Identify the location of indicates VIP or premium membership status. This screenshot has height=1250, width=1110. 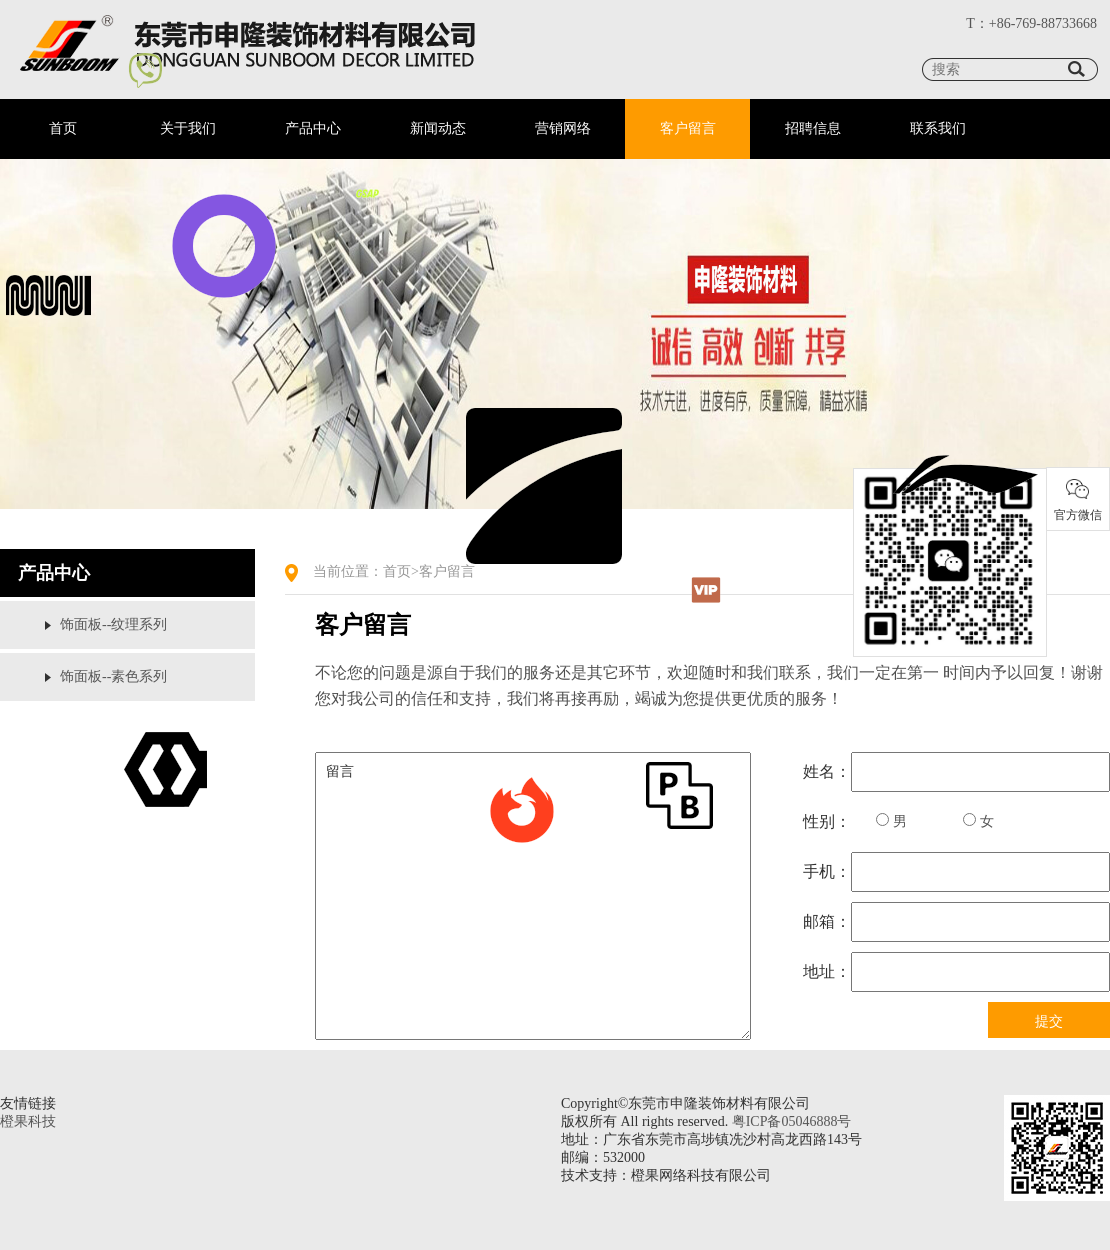
(706, 590).